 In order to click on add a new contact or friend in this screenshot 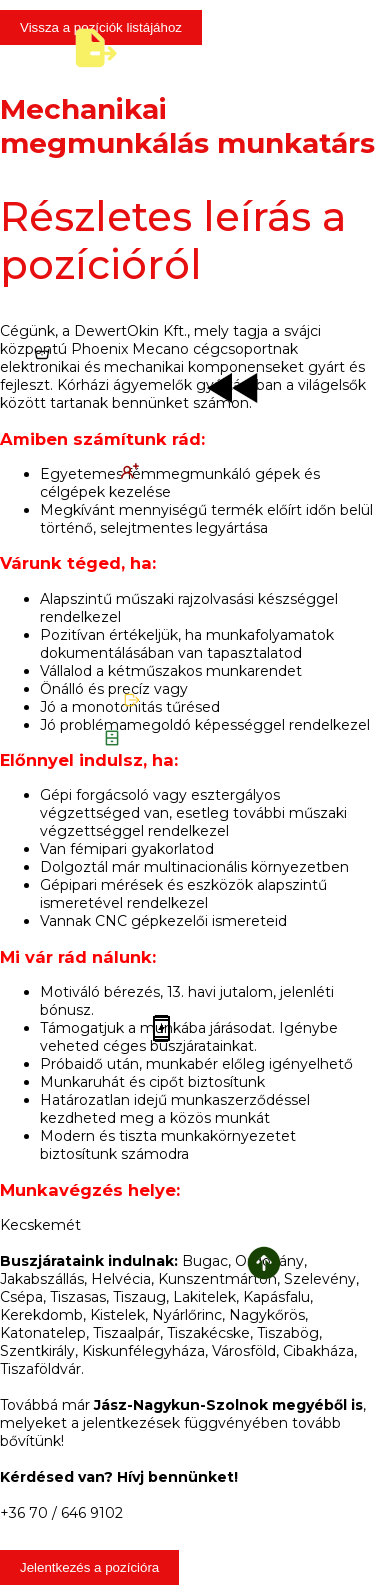, I will do `click(130, 472)`.